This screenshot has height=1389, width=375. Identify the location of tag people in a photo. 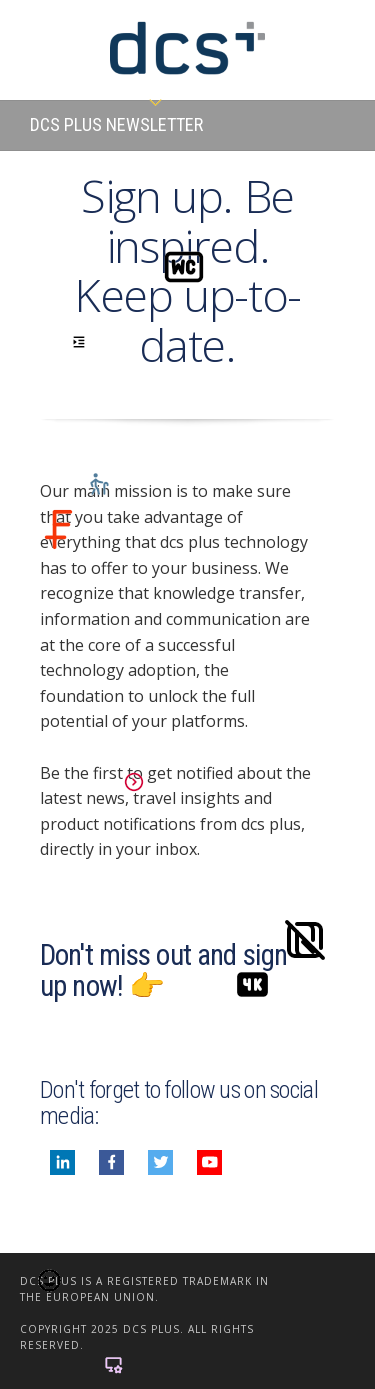
(49, 1280).